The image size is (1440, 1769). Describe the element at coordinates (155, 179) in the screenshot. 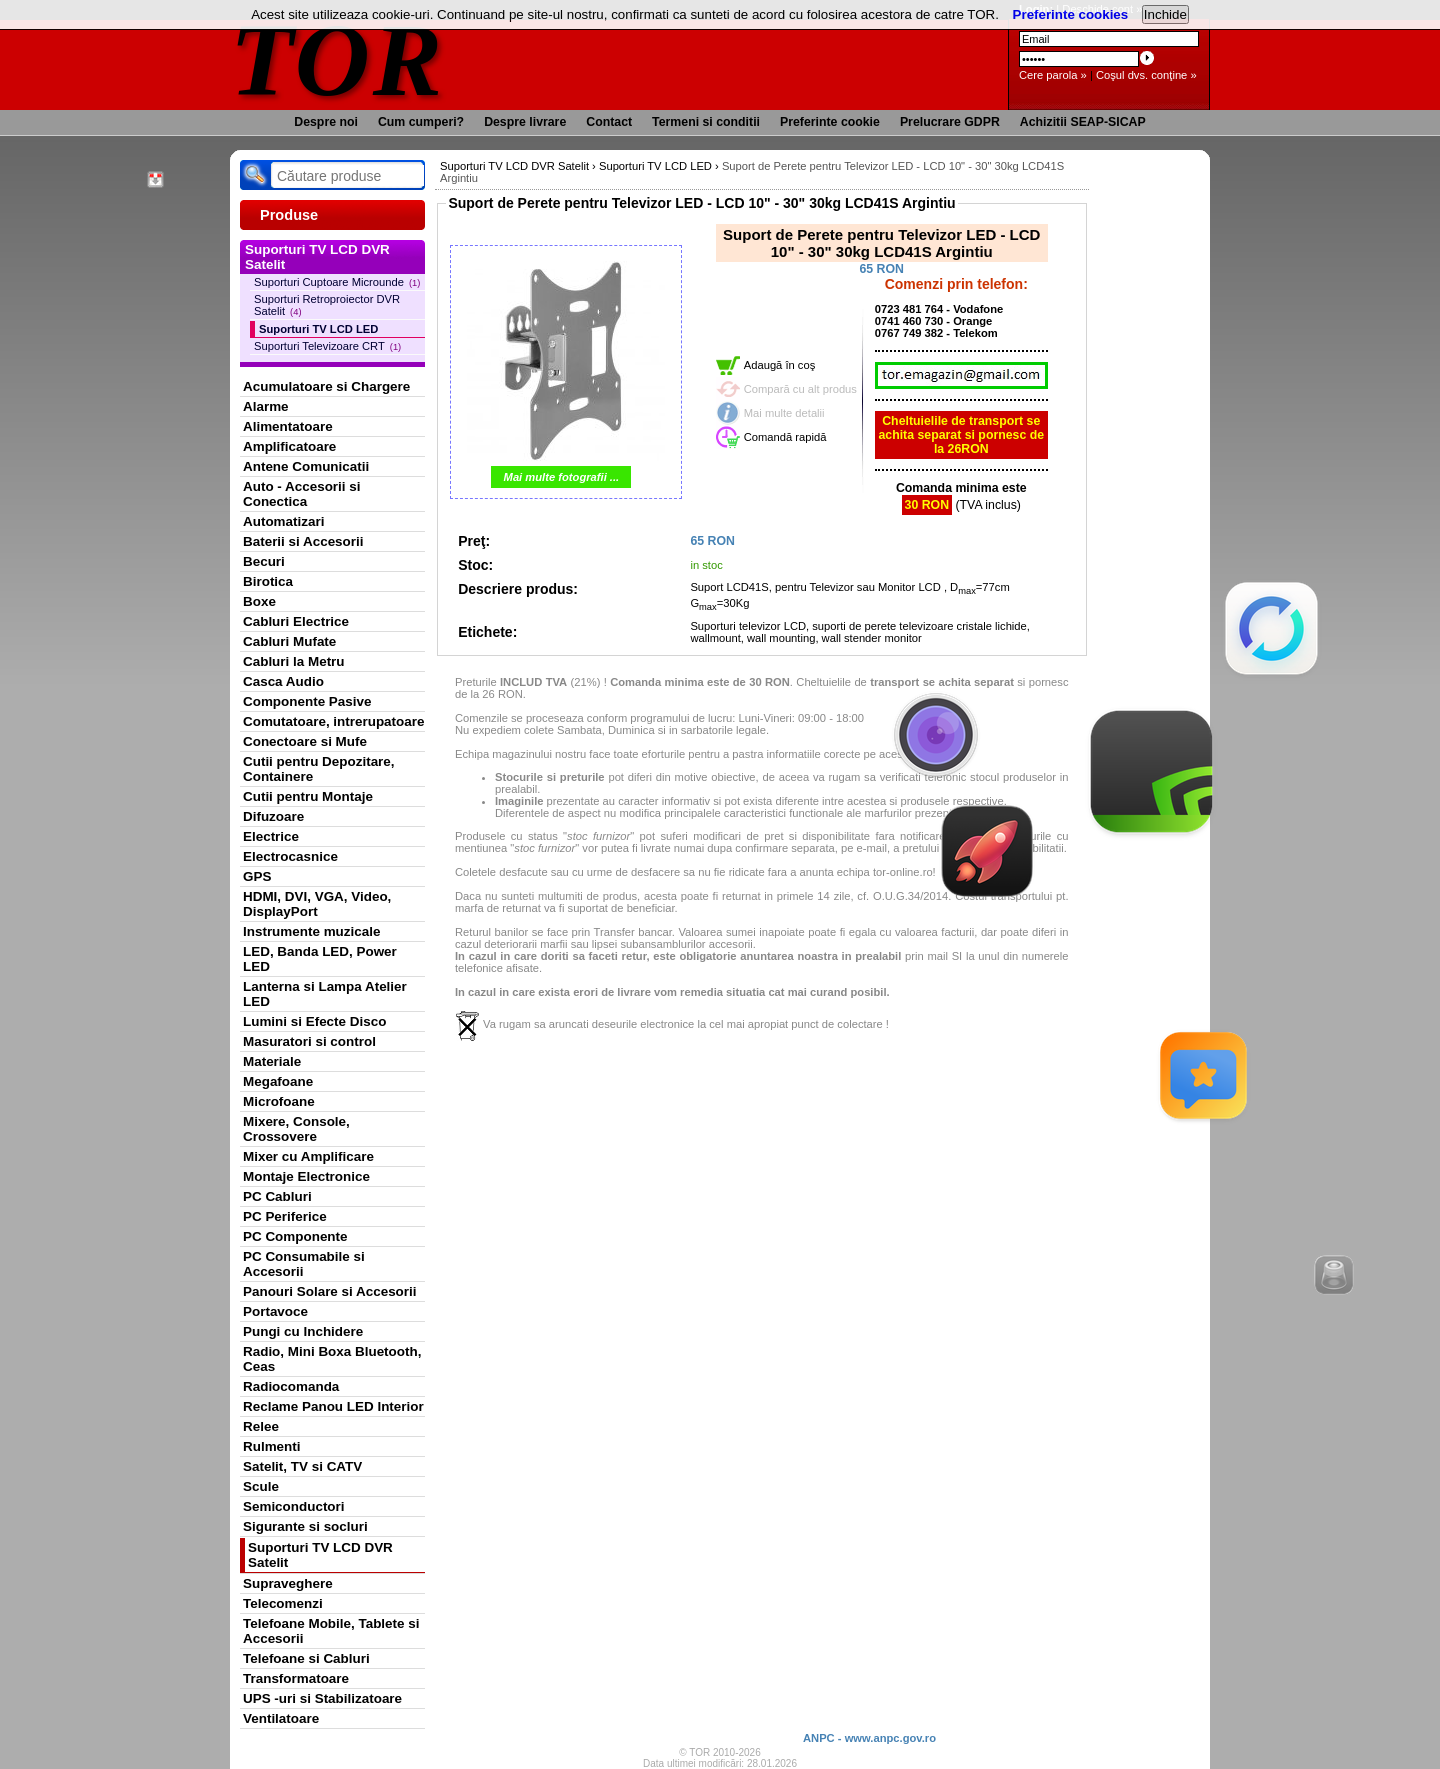

I see `open Transmission BitTorrent client` at that location.